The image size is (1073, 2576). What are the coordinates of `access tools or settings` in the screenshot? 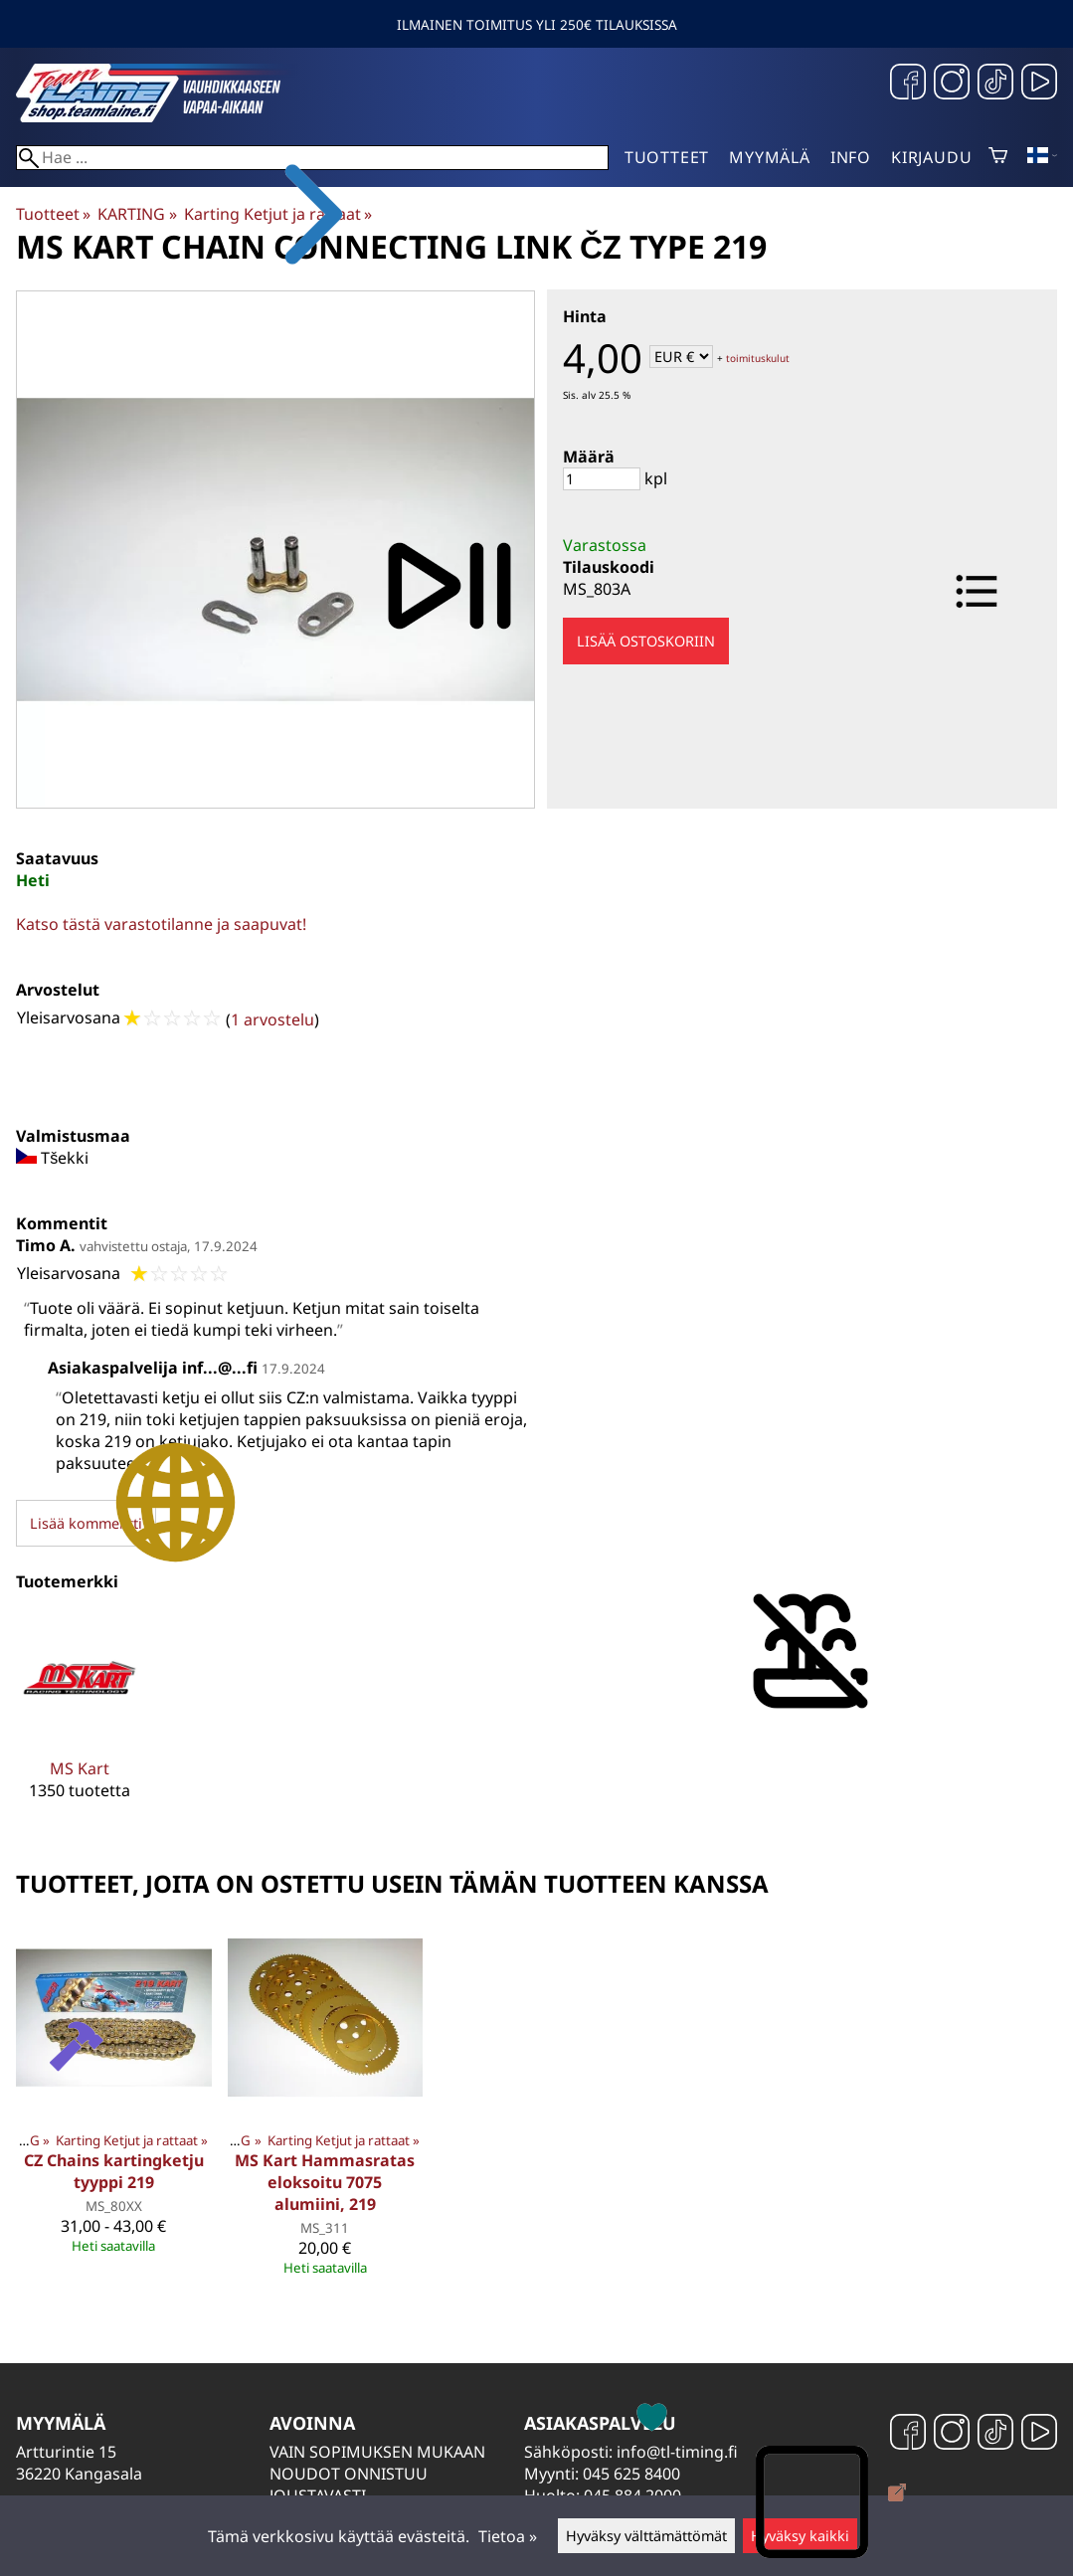 It's located at (77, 2046).